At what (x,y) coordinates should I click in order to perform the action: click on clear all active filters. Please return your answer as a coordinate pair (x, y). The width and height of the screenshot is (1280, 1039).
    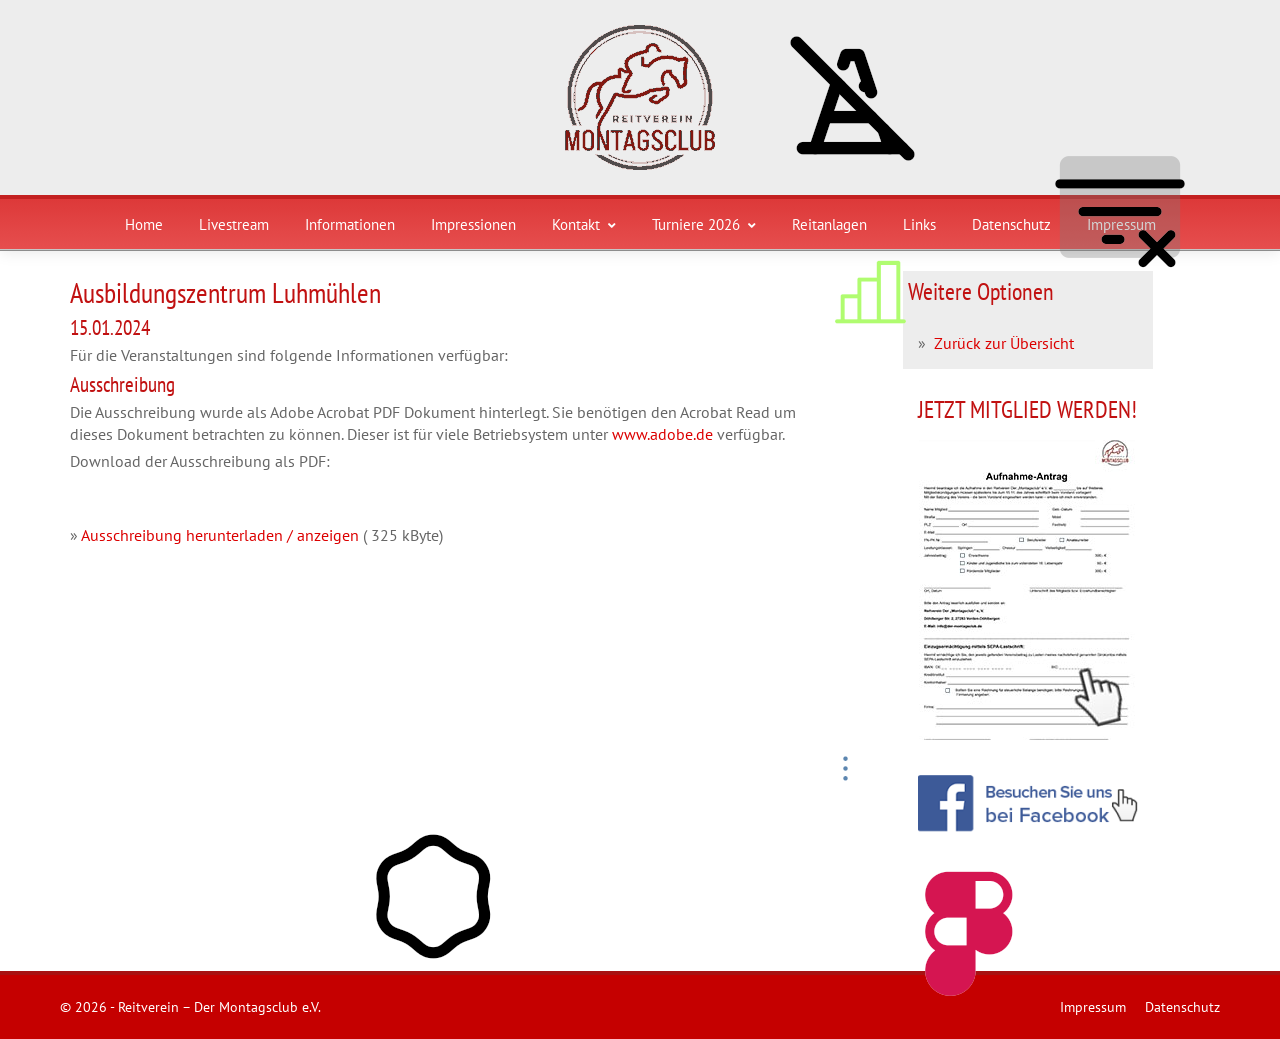
    Looking at the image, I should click on (1120, 207).